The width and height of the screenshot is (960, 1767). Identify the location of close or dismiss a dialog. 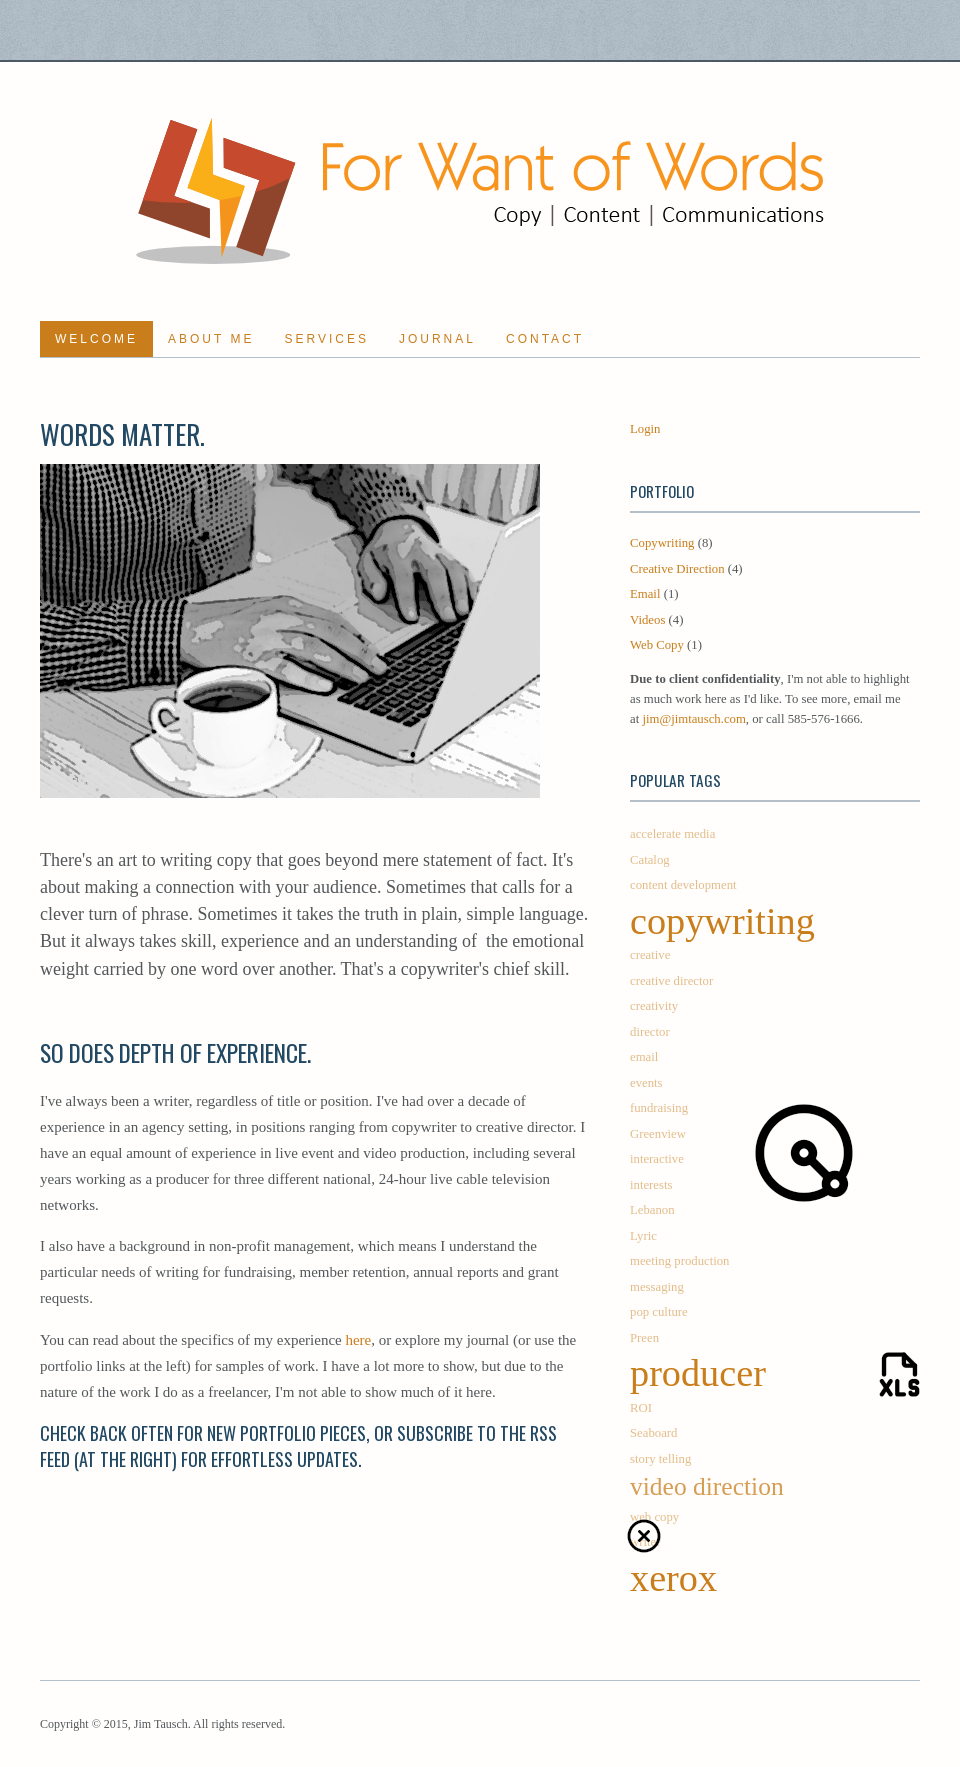
(644, 1536).